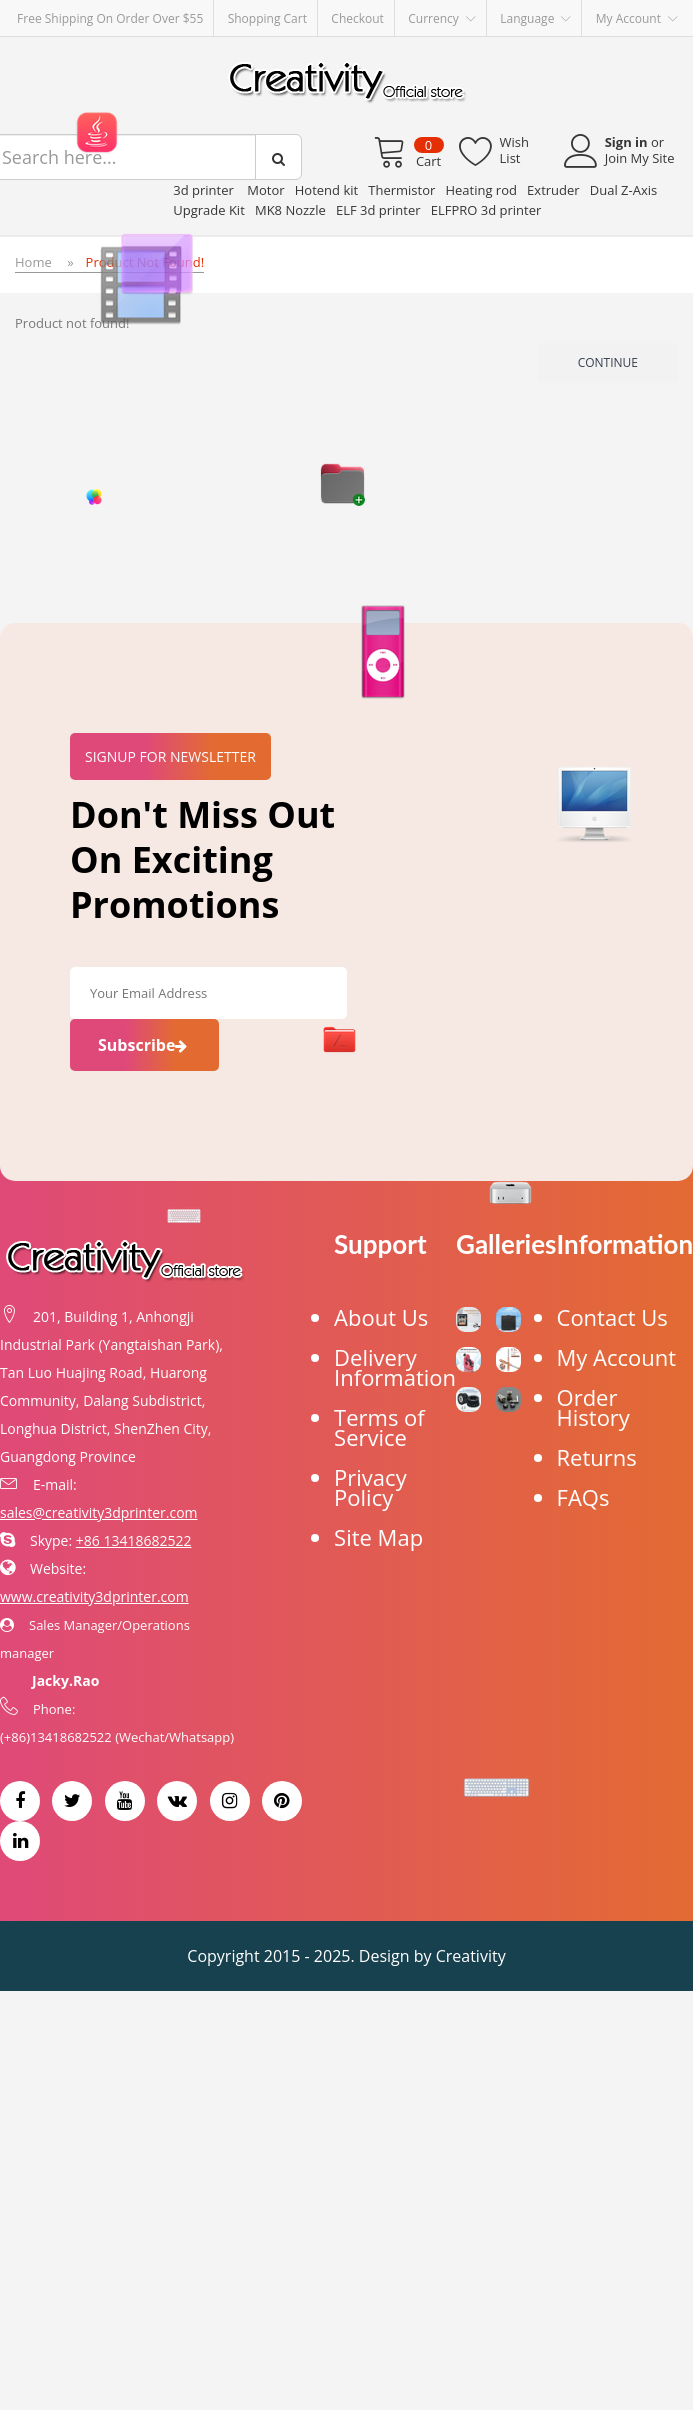 This screenshot has width=693, height=2410. What do you see at coordinates (339, 1039) in the screenshot?
I see `access the root directory folder` at bounding box center [339, 1039].